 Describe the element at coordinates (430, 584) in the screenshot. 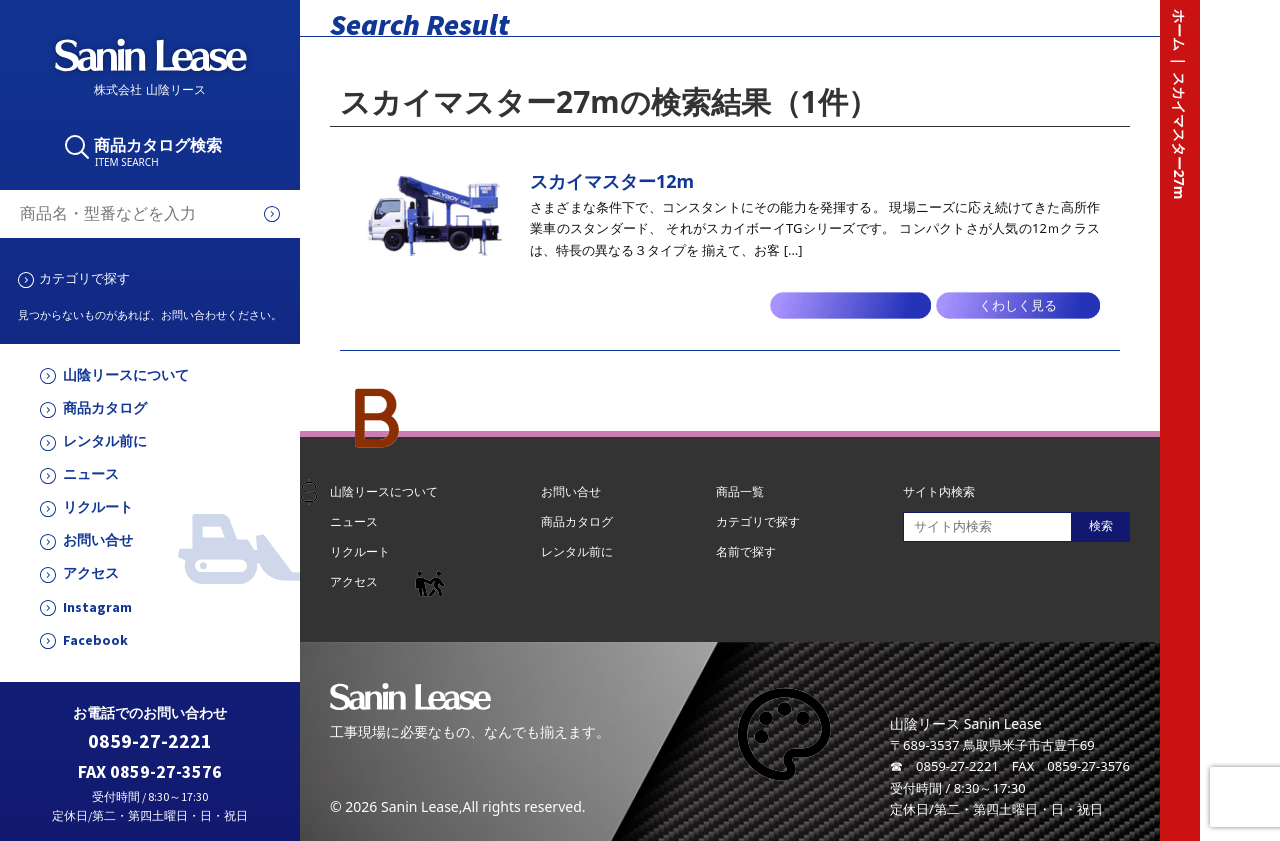

I see `indicates evacuation or emergency exit in progress` at that location.